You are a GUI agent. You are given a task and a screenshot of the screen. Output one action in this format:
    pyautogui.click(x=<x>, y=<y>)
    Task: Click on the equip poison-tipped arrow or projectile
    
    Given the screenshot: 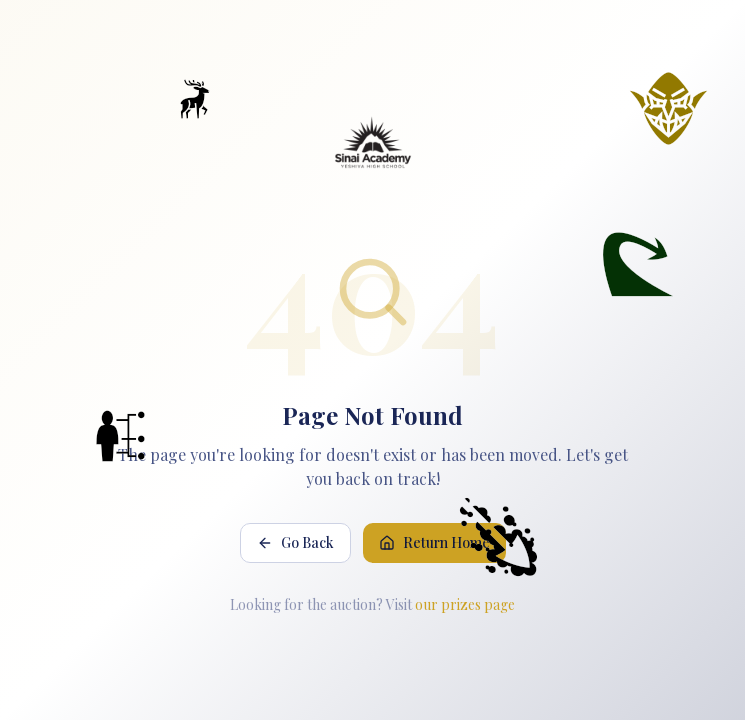 What is the action you would take?
    pyautogui.click(x=498, y=537)
    